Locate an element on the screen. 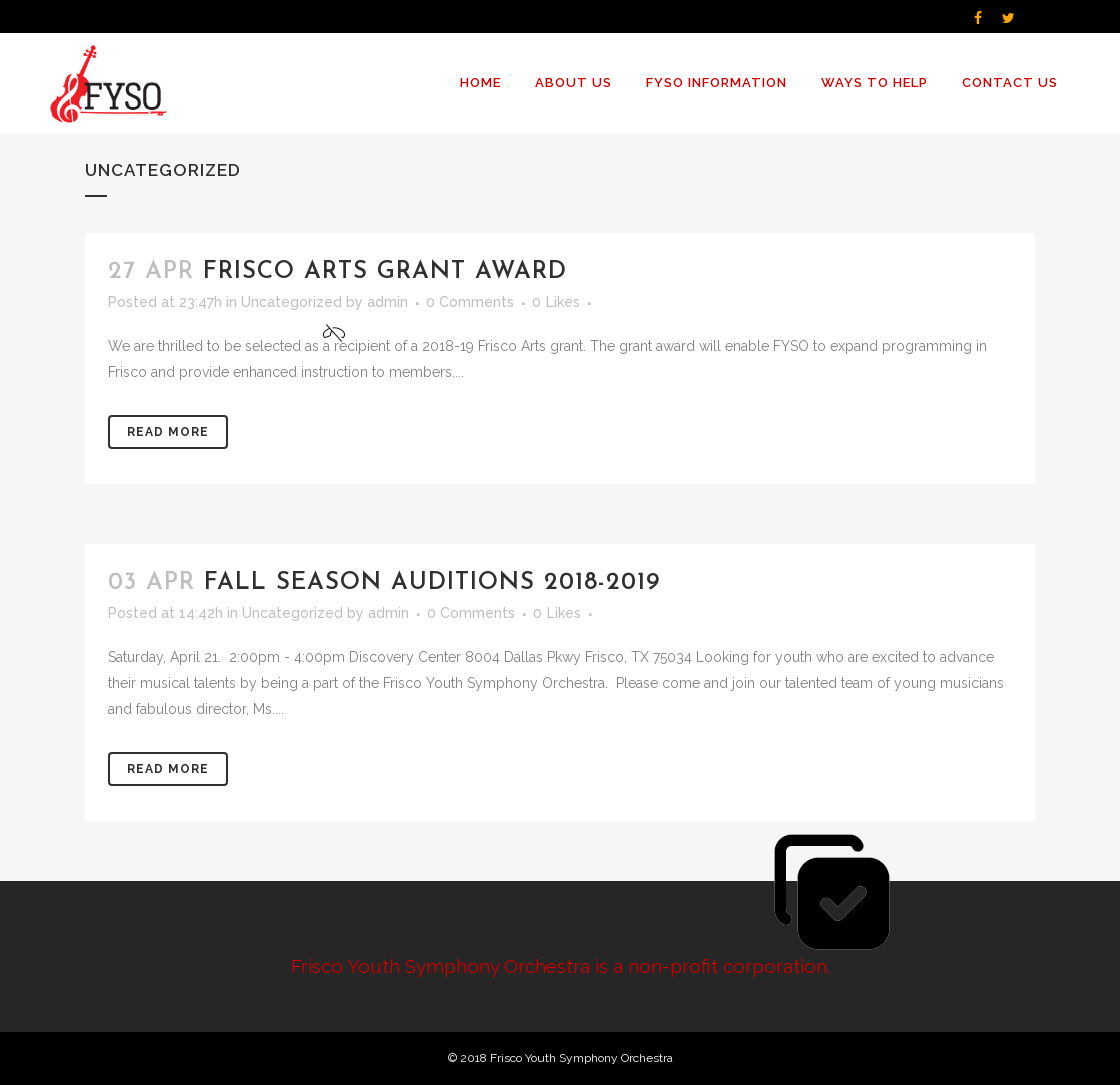 The height and width of the screenshot is (1085, 1120). end or decline a phone call is located at coordinates (334, 333).